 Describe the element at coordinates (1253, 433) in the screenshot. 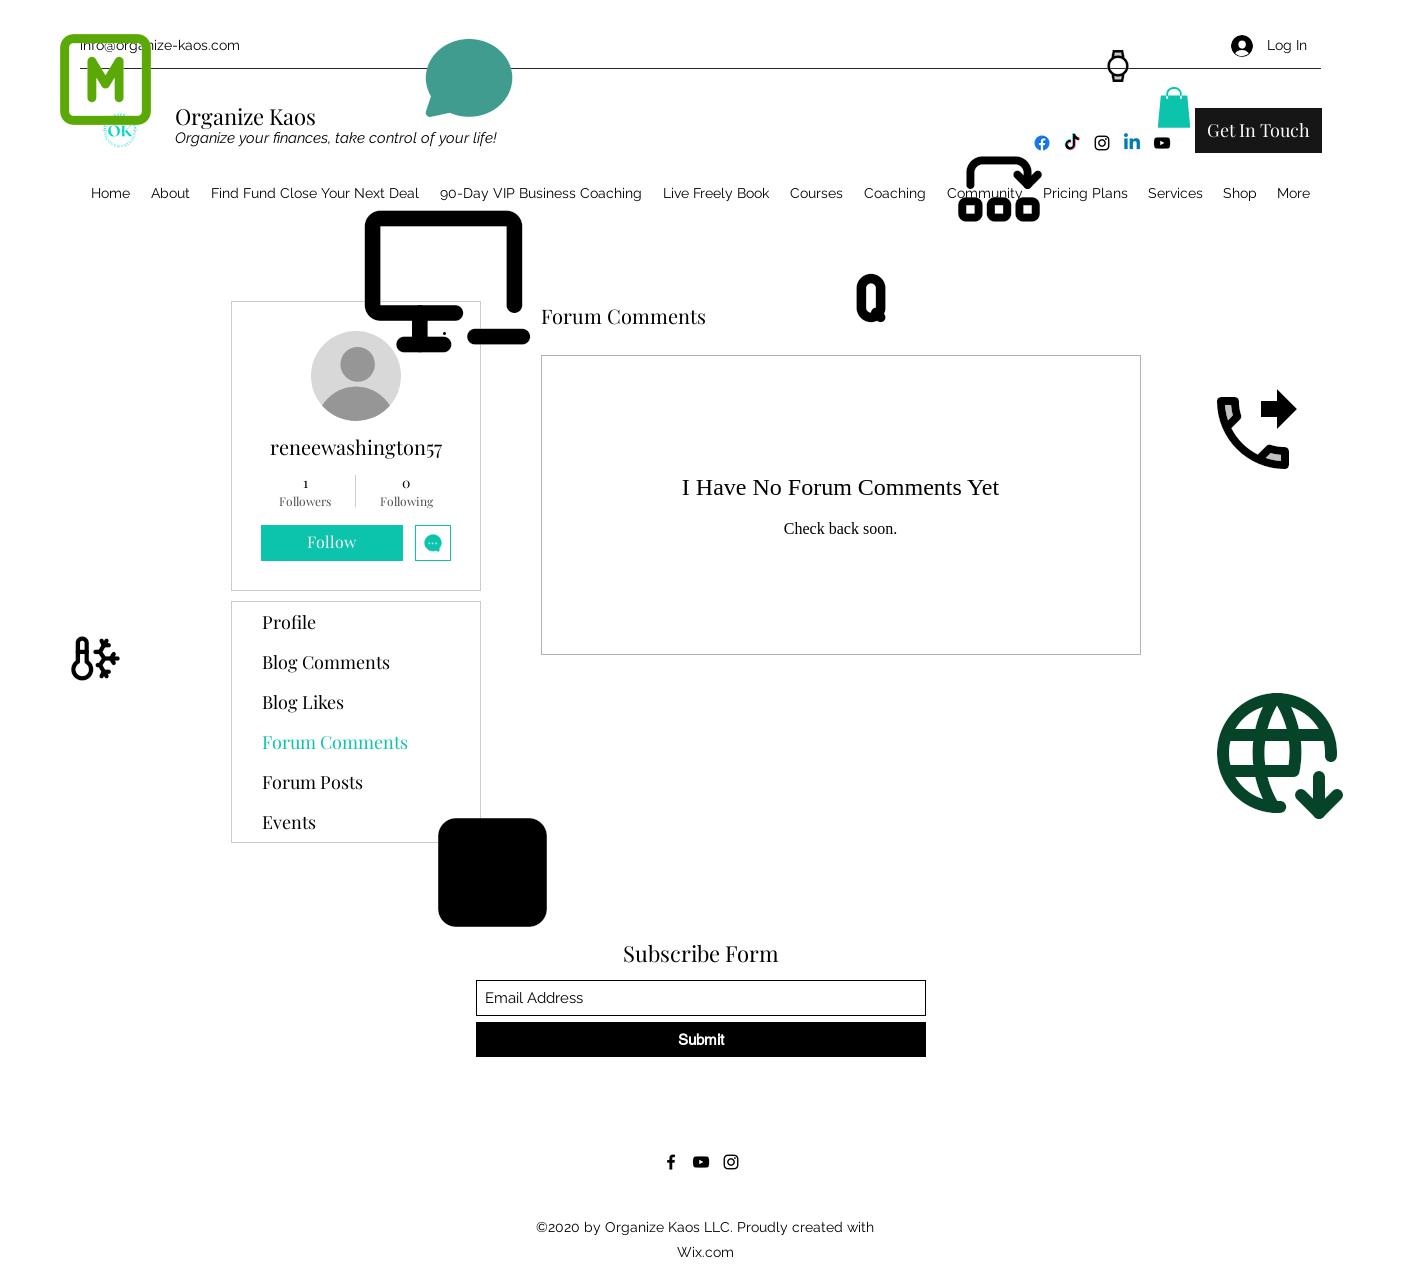

I see `call forwarding is enabled` at that location.